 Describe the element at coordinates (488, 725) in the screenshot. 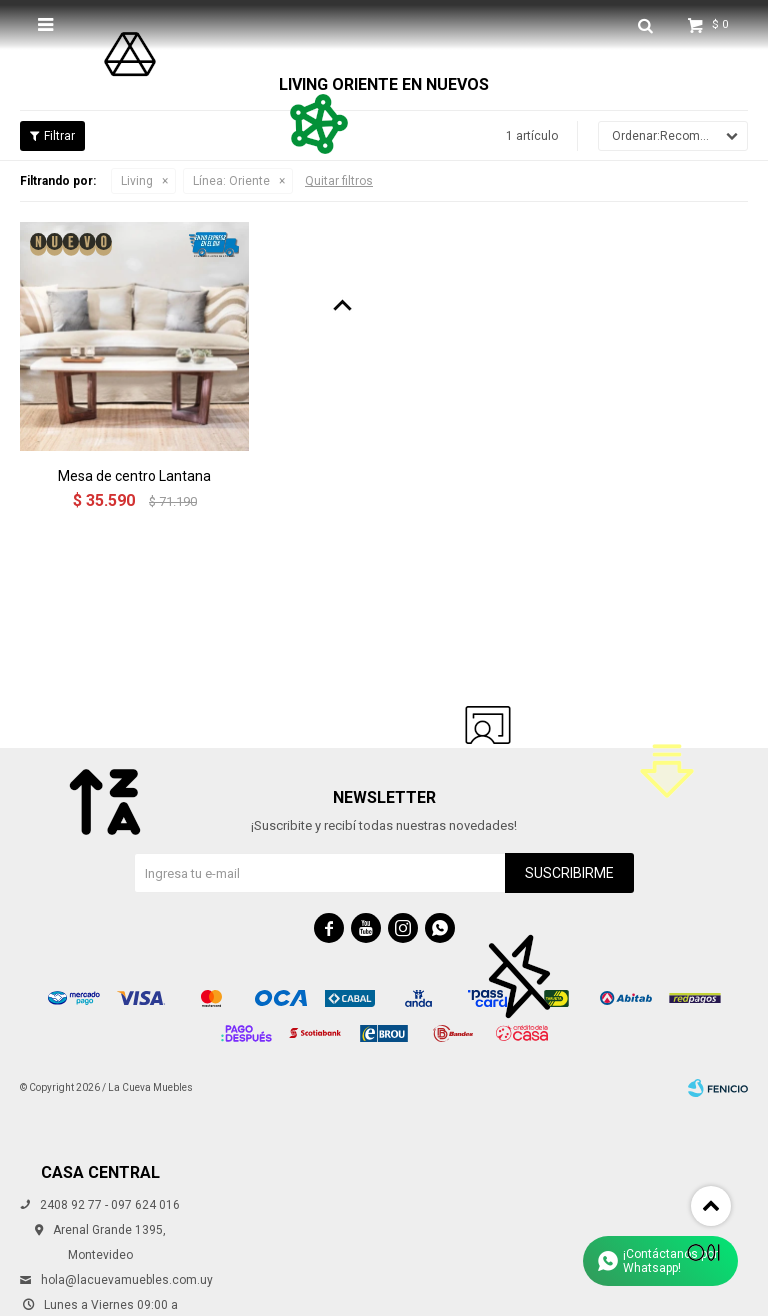

I see `access teaching or presentation mode` at that location.